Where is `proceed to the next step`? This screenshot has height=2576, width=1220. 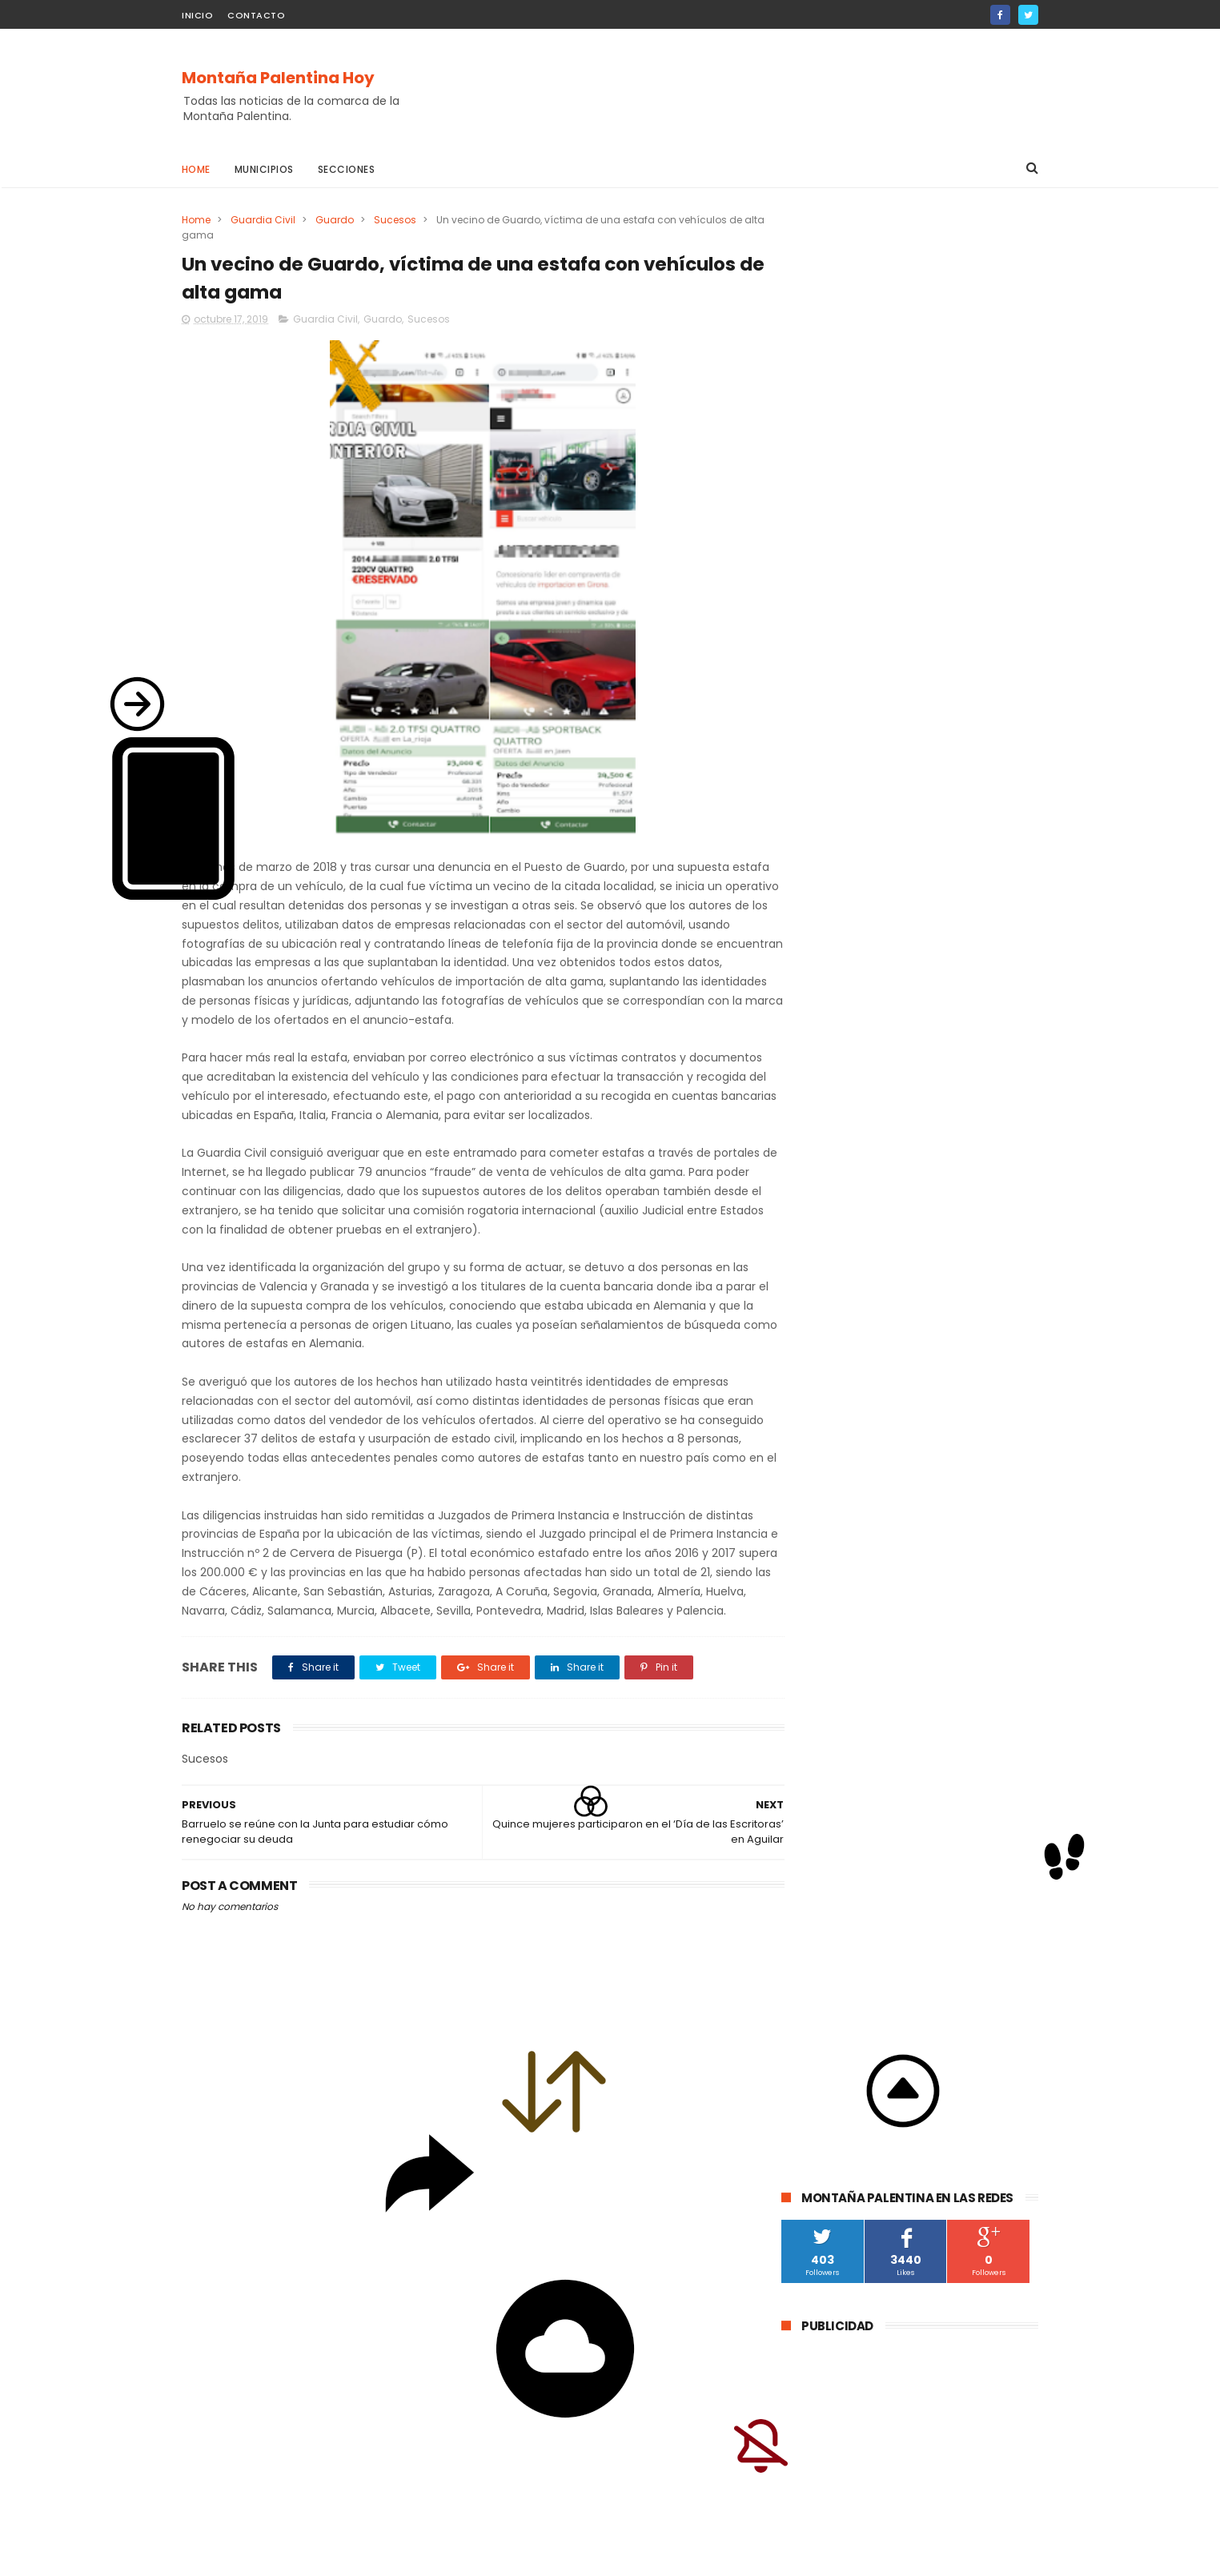
proceed to the next step is located at coordinates (137, 704).